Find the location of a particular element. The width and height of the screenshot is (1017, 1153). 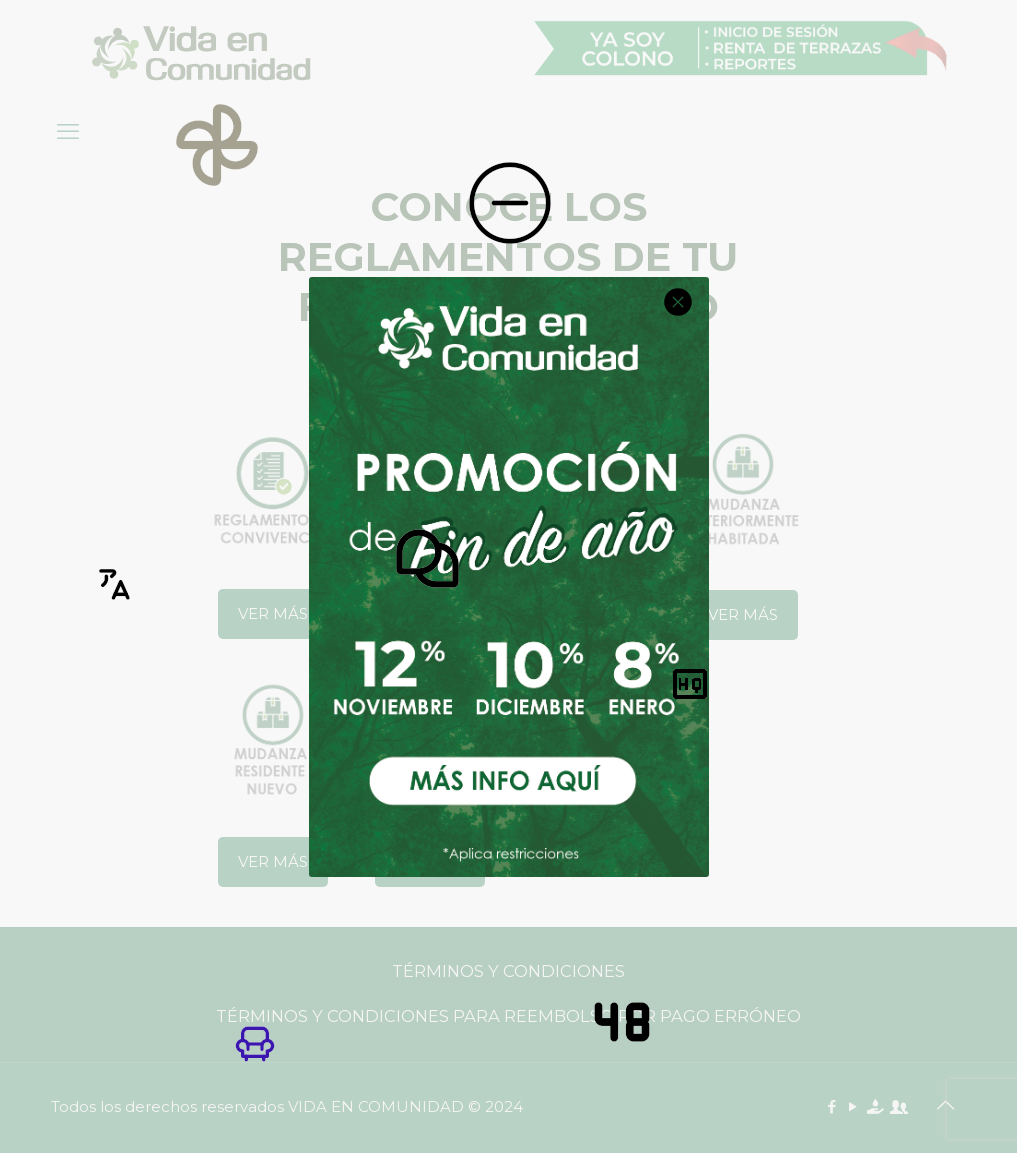

open chat or messaging is located at coordinates (427, 558).